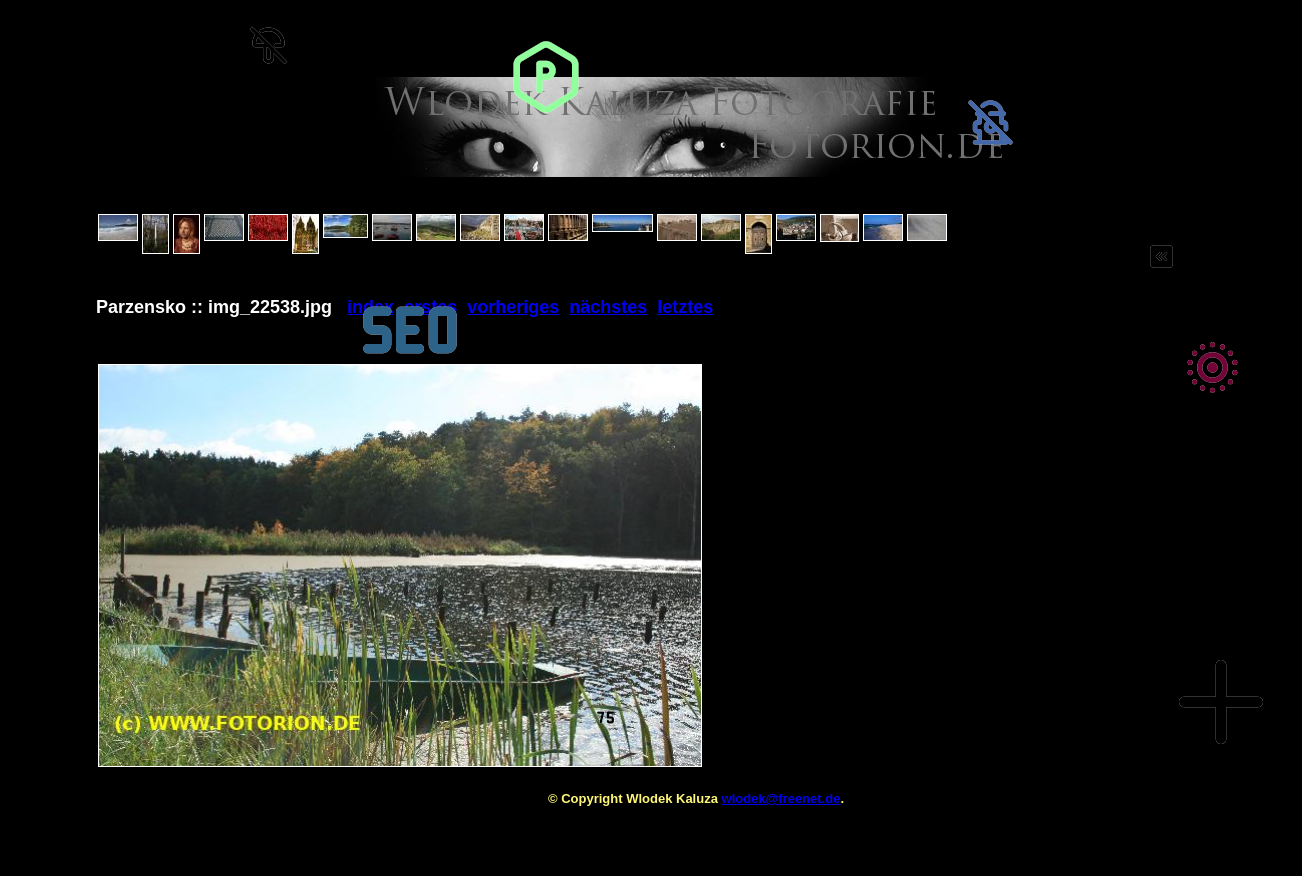  I want to click on indicates parking available or parking location, so click(546, 77).